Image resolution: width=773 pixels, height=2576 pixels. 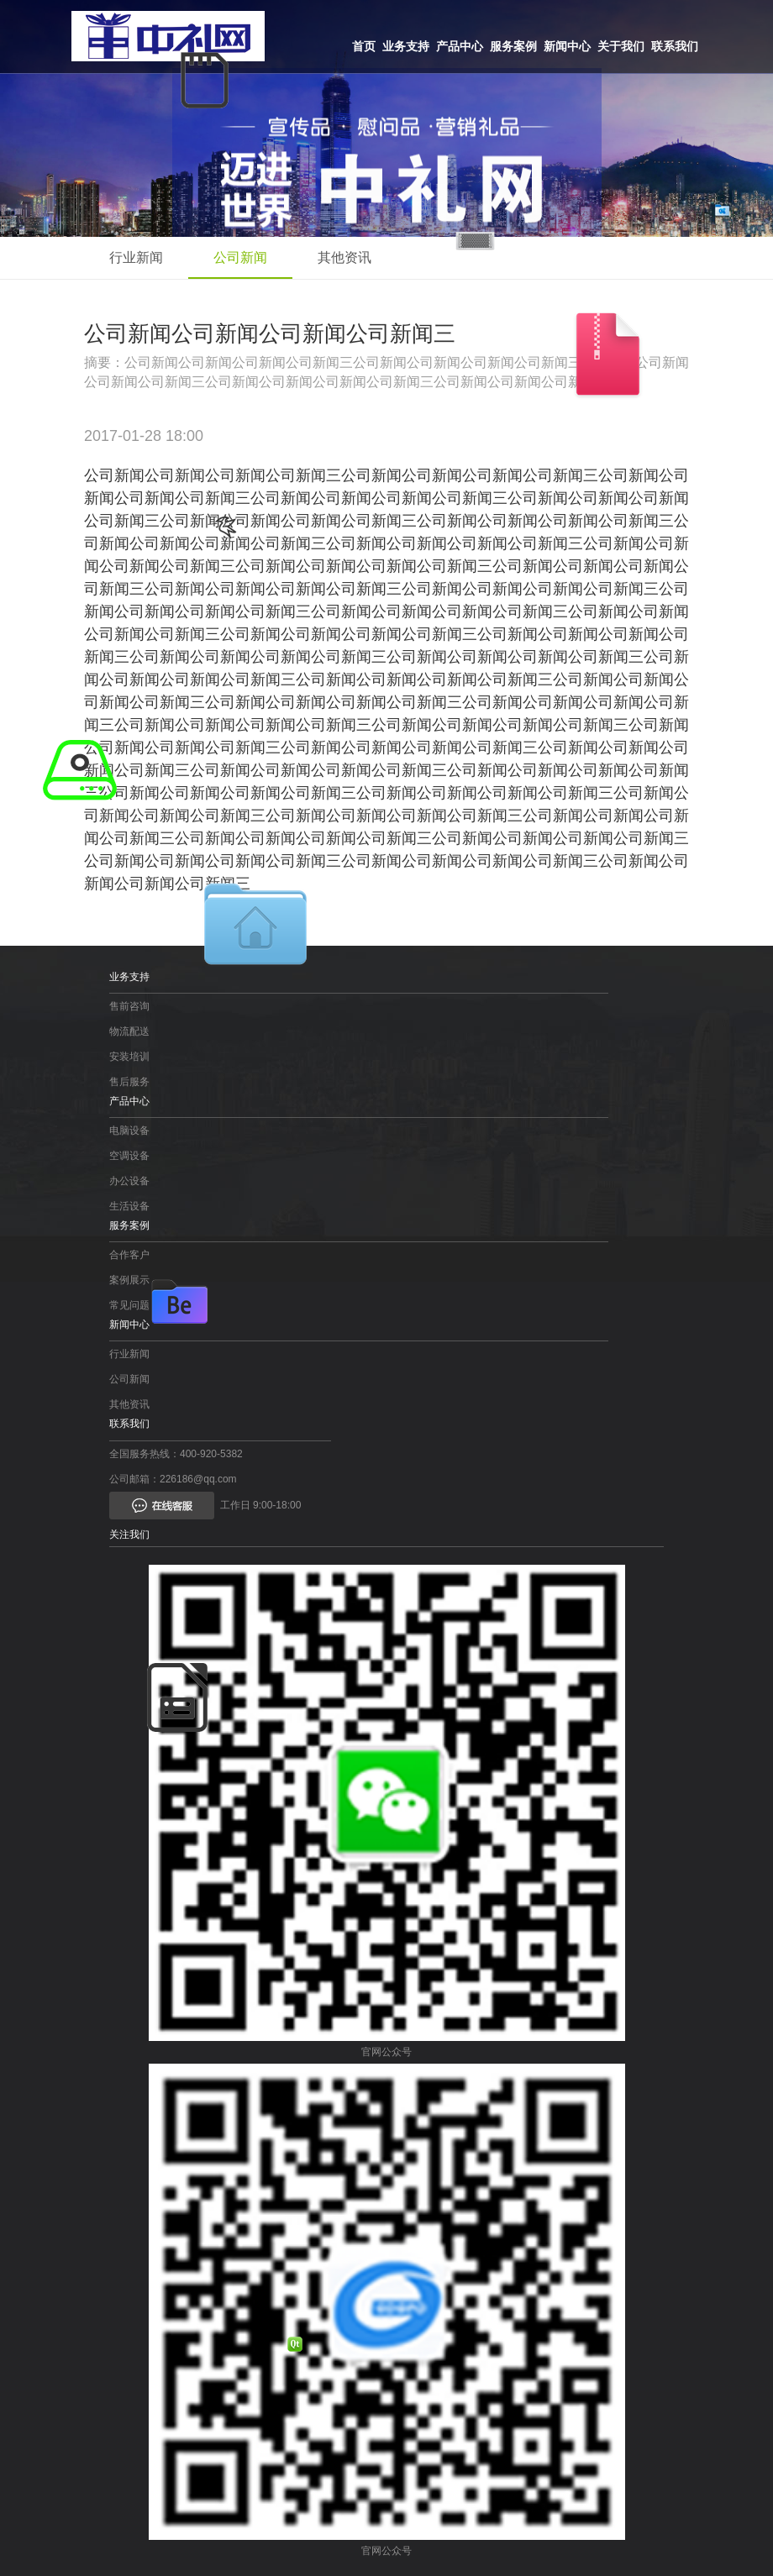 What do you see at coordinates (202, 78) in the screenshot?
I see `access removable storage device` at bounding box center [202, 78].